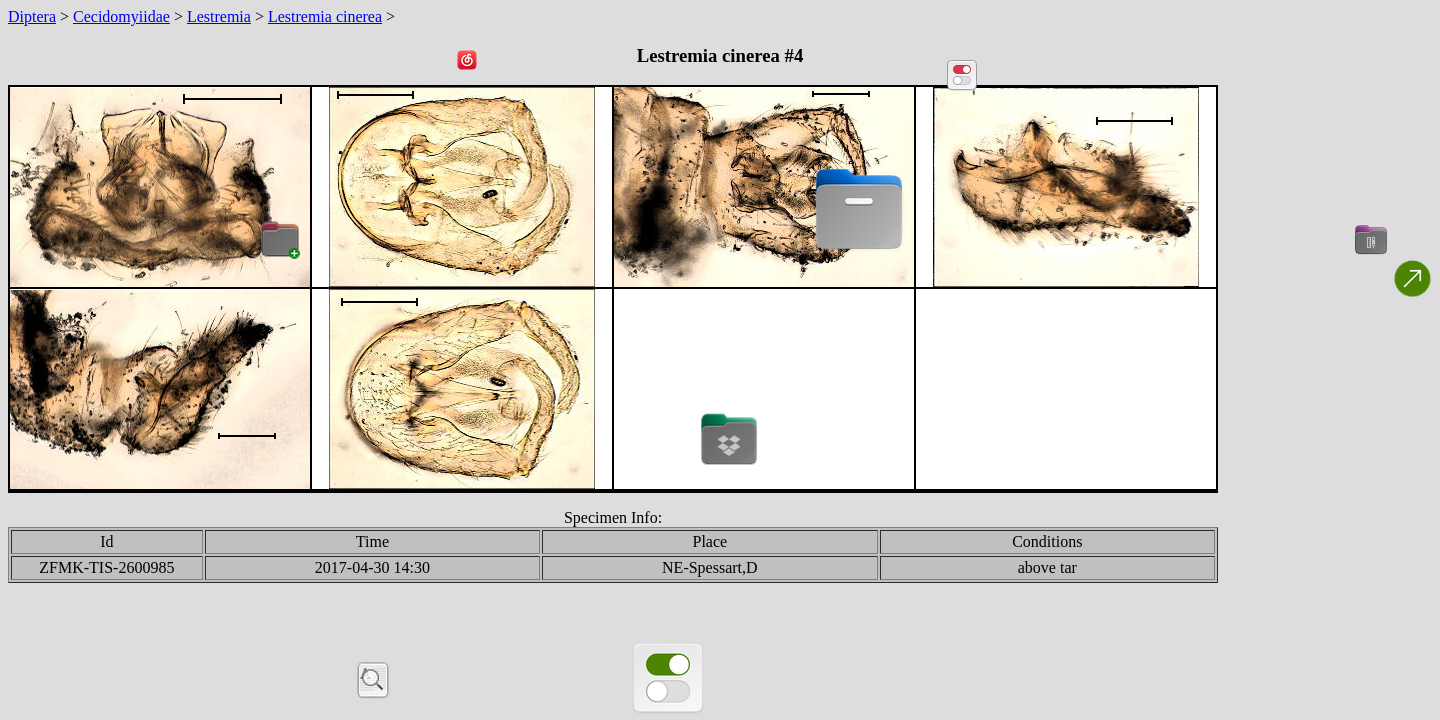  I want to click on open system settings or preferences, so click(668, 678).